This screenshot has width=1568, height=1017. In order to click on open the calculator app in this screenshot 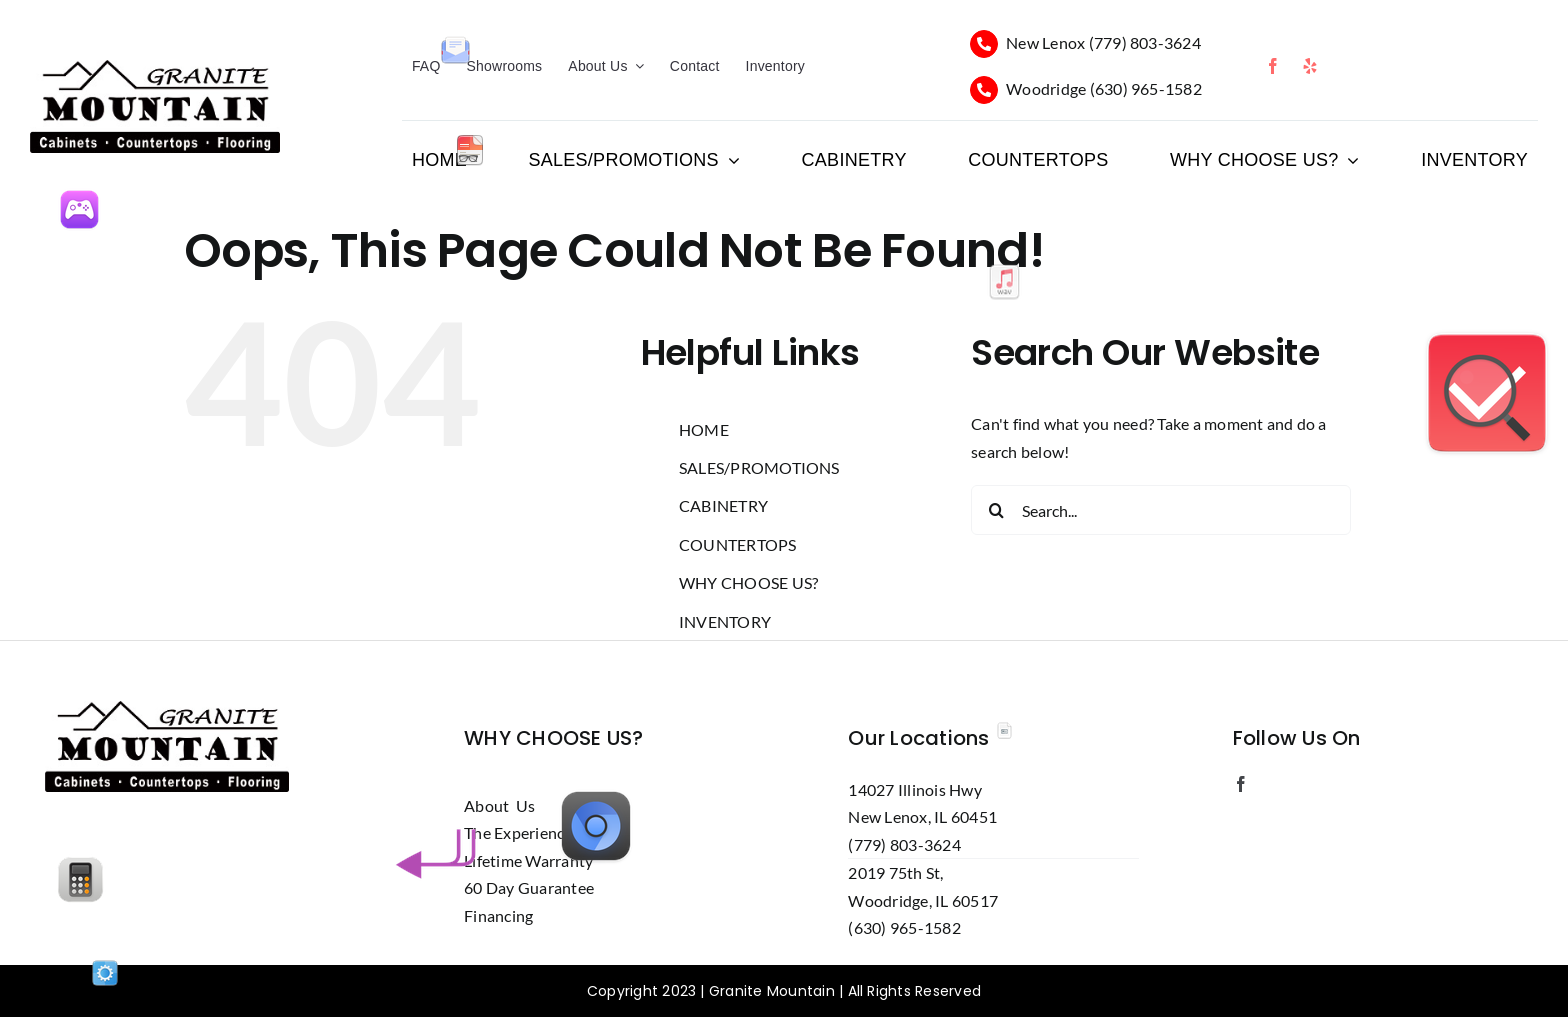, I will do `click(80, 879)`.